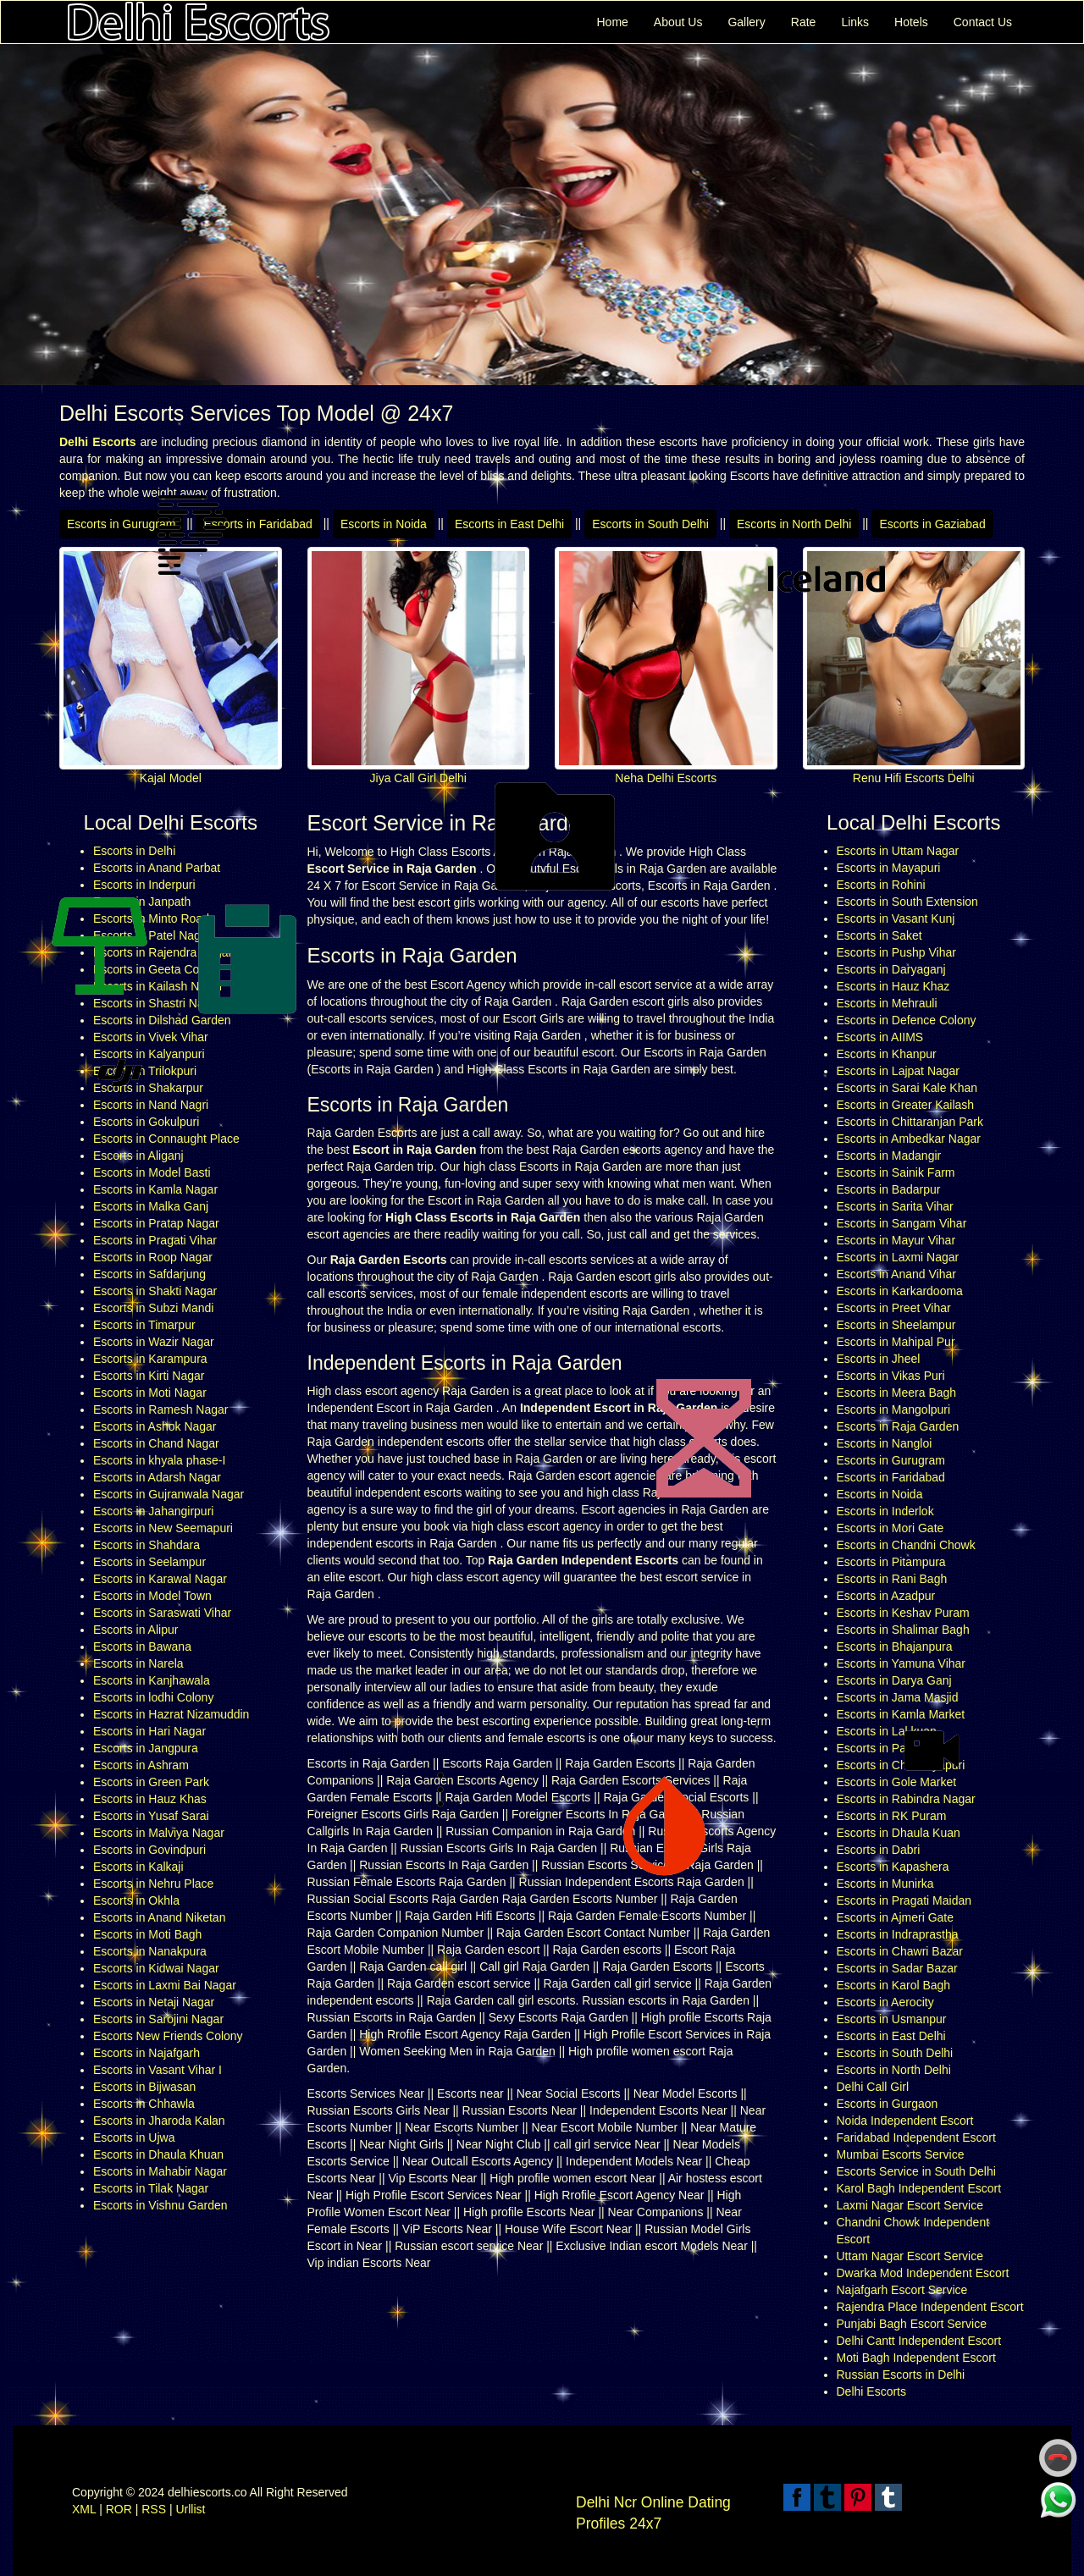 This screenshot has height=2576, width=1084. Describe the element at coordinates (932, 1751) in the screenshot. I see `start recording a video` at that location.